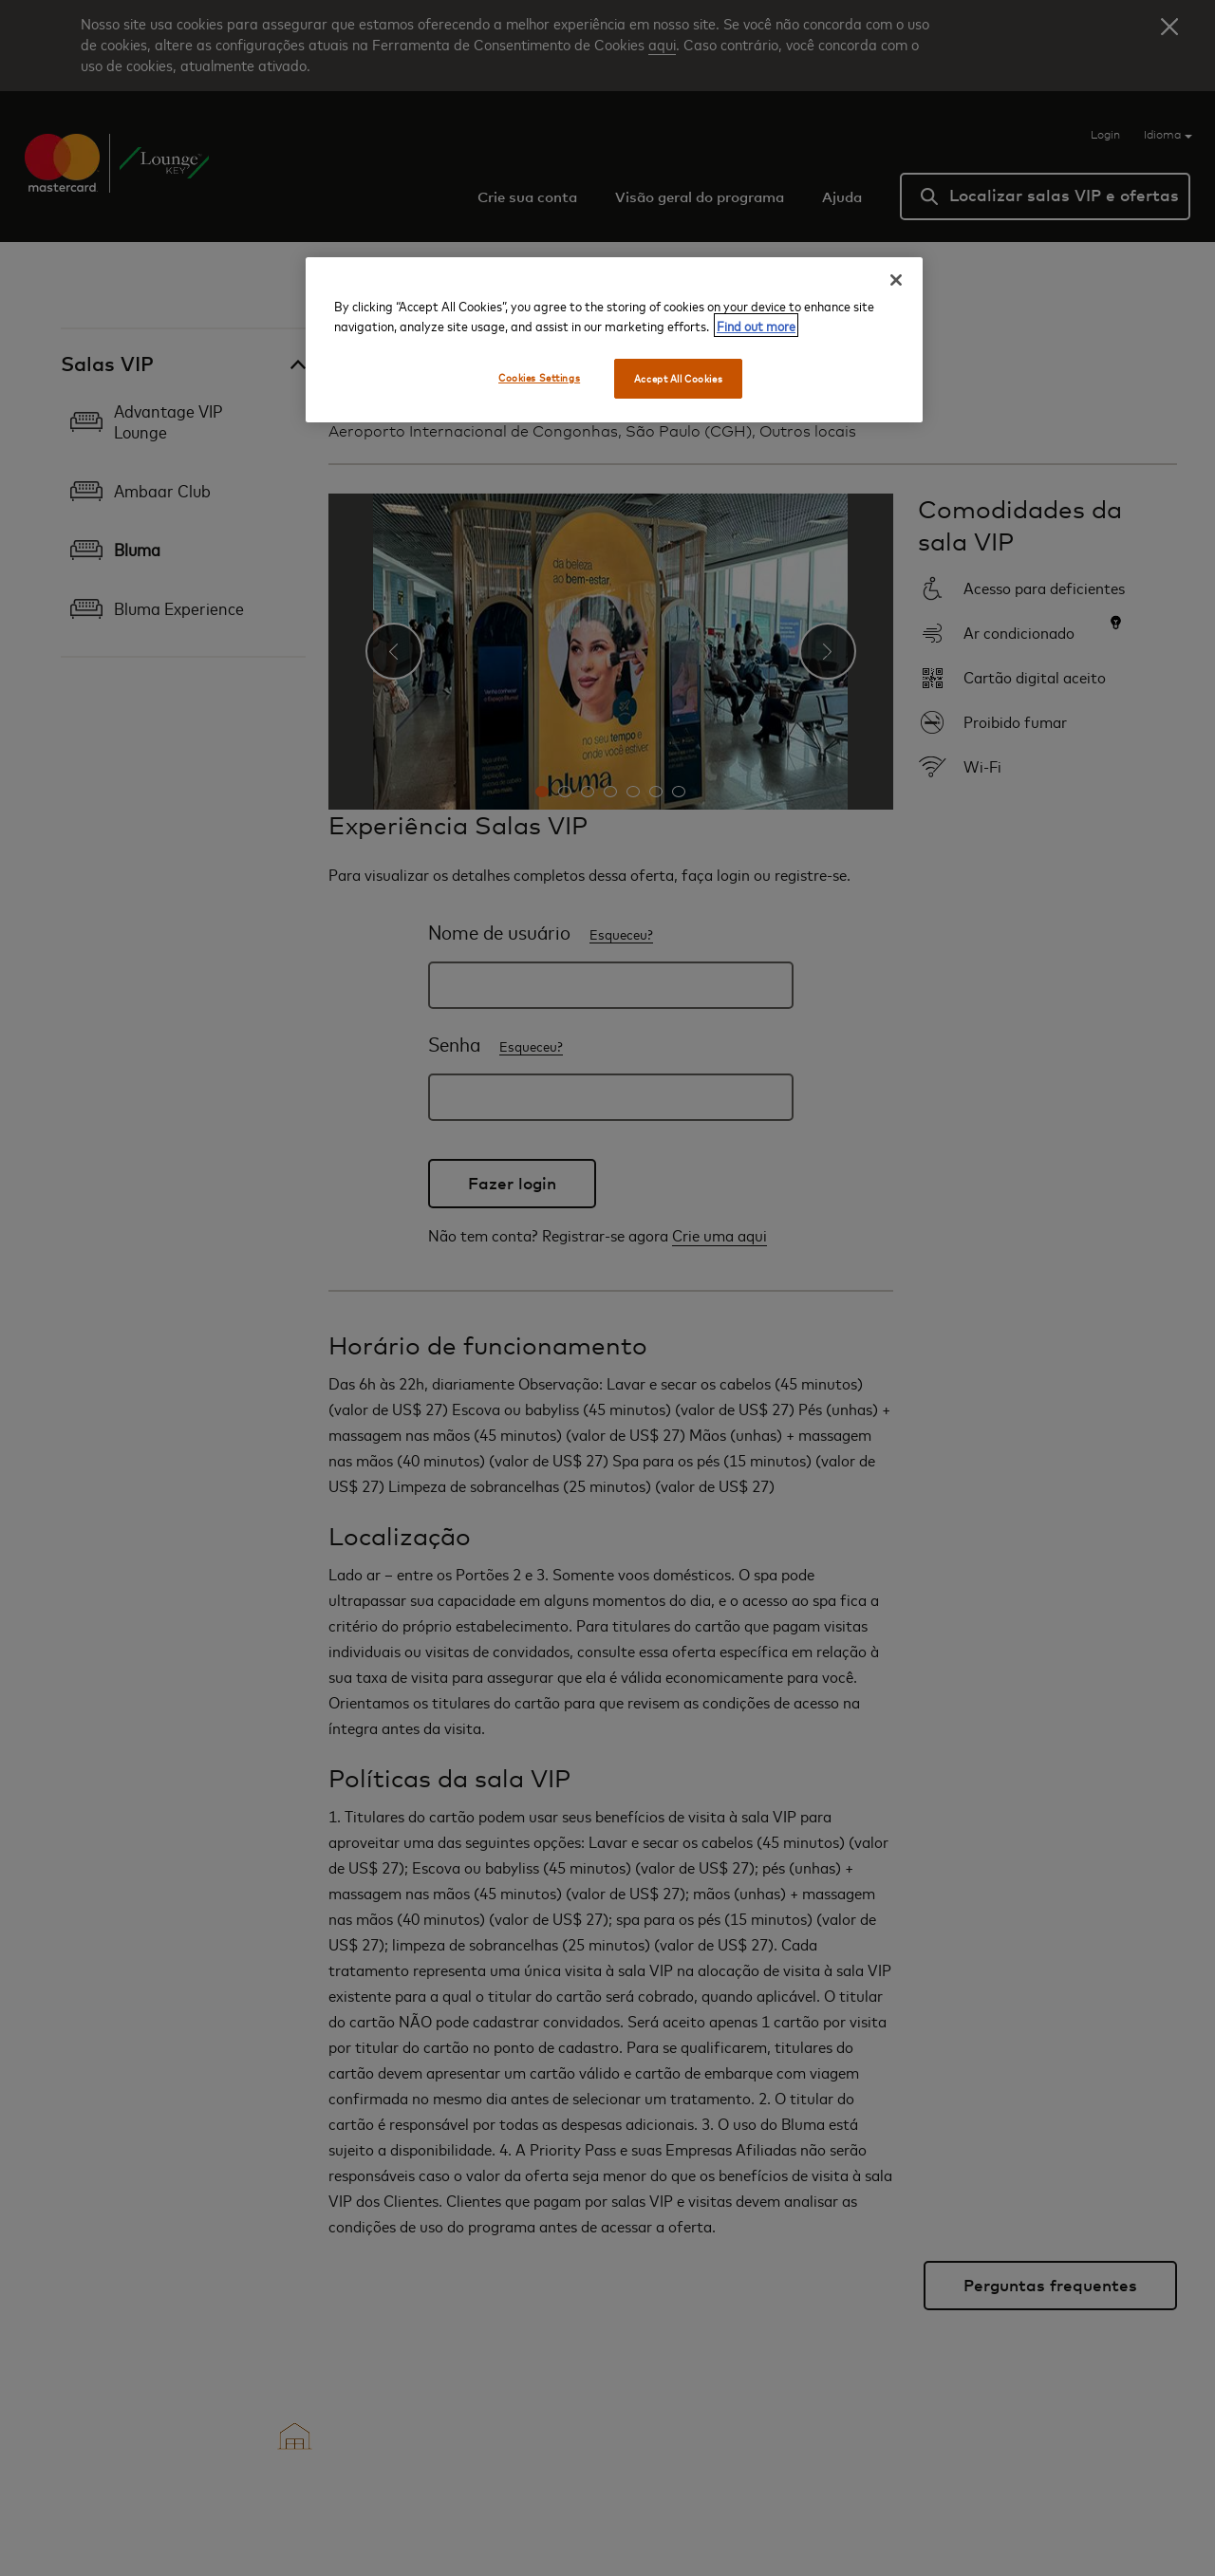 The image size is (1215, 2576). Describe the element at coordinates (294, 2437) in the screenshot. I see `access garage or parking controls` at that location.